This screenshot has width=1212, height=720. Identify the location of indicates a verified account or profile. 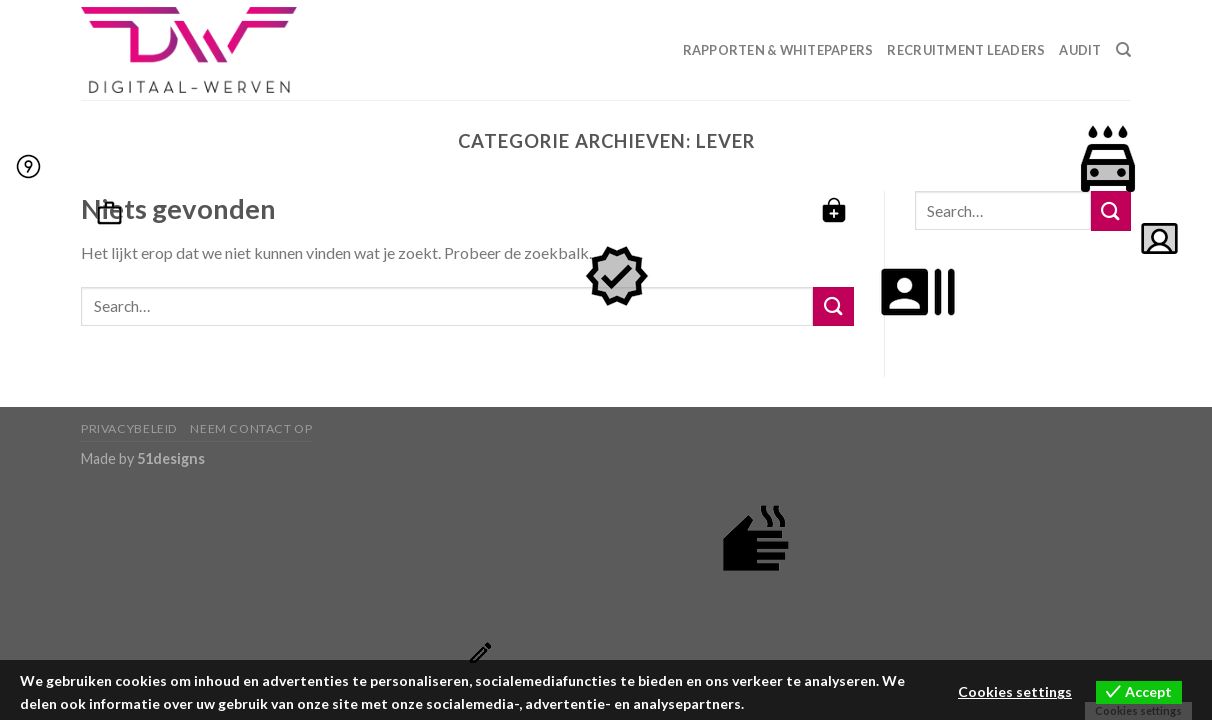
(617, 276).